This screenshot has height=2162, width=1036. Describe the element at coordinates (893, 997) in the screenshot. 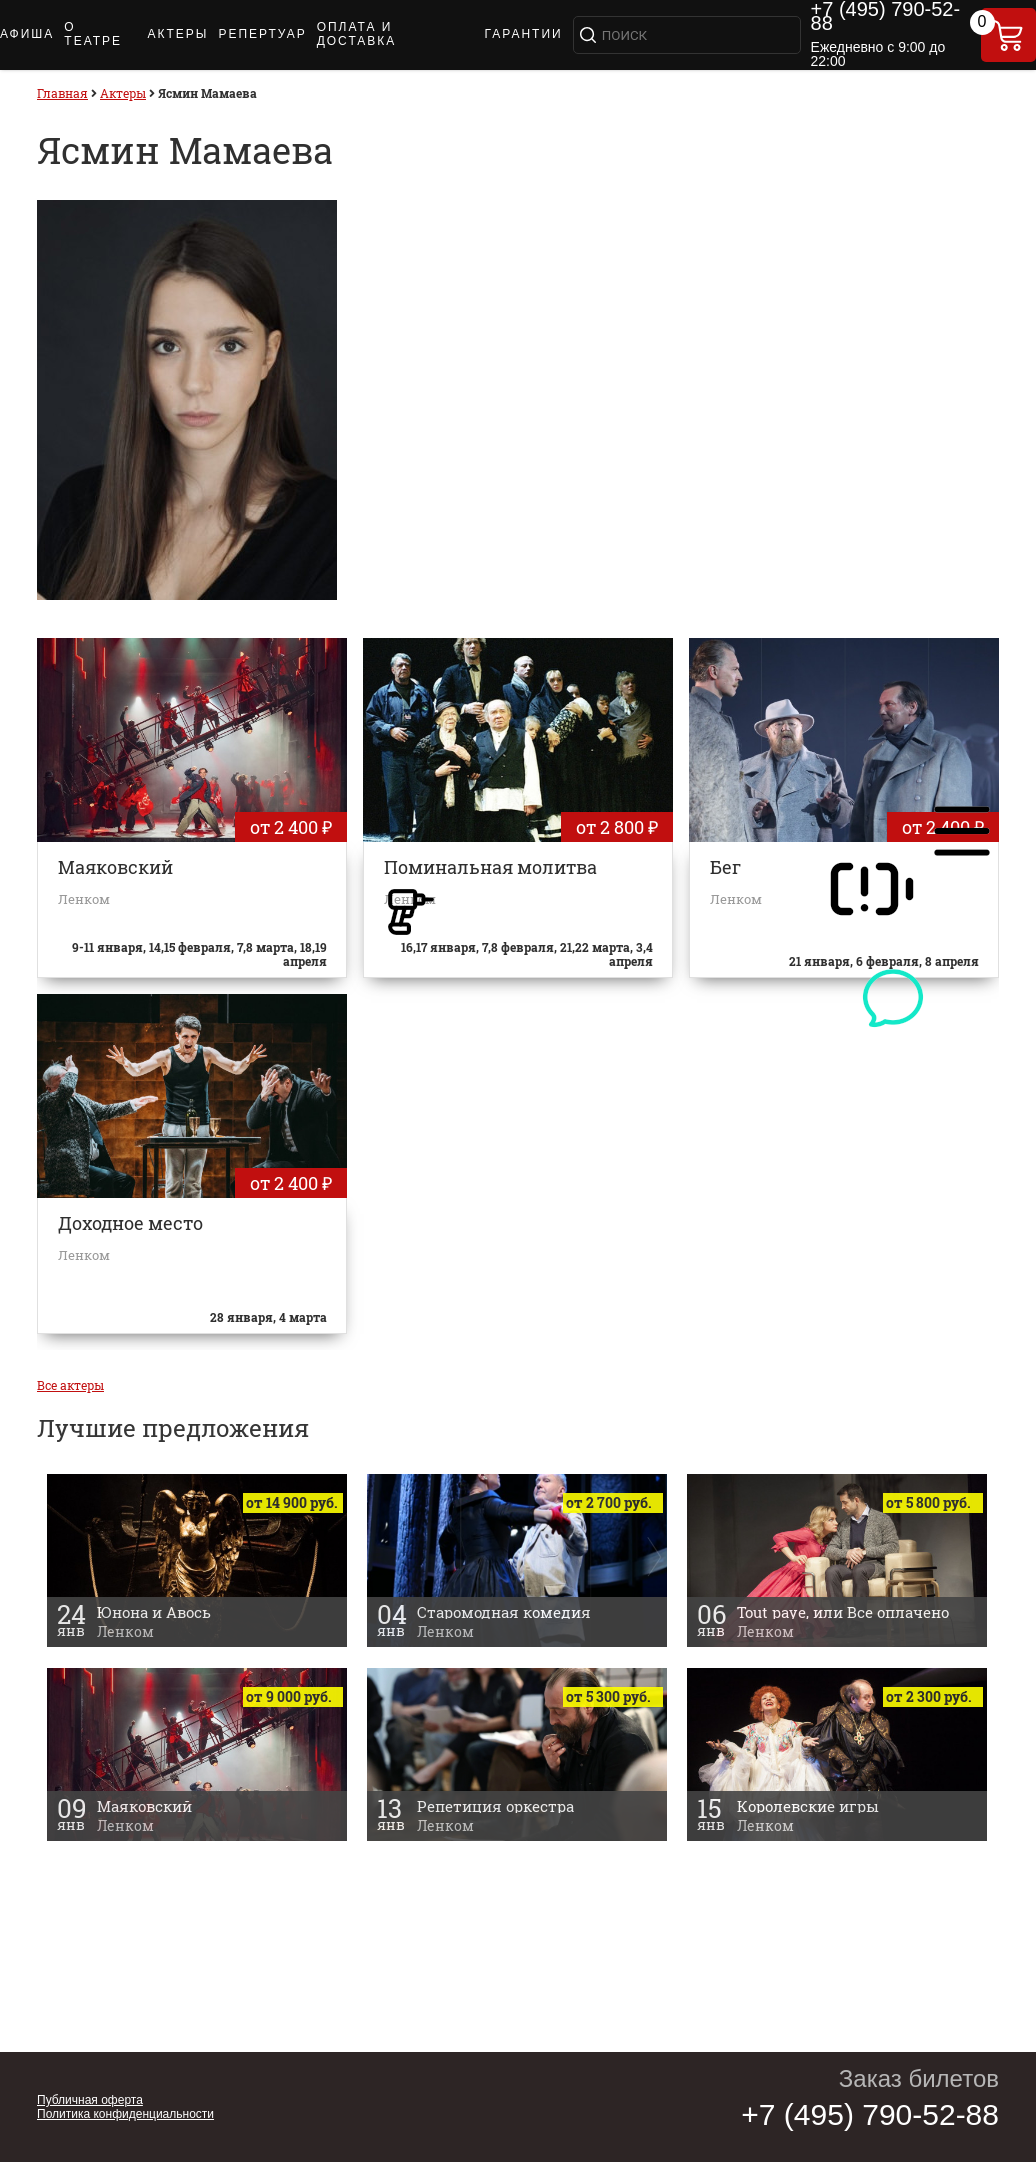

I see `open chat or messaging` at that location.